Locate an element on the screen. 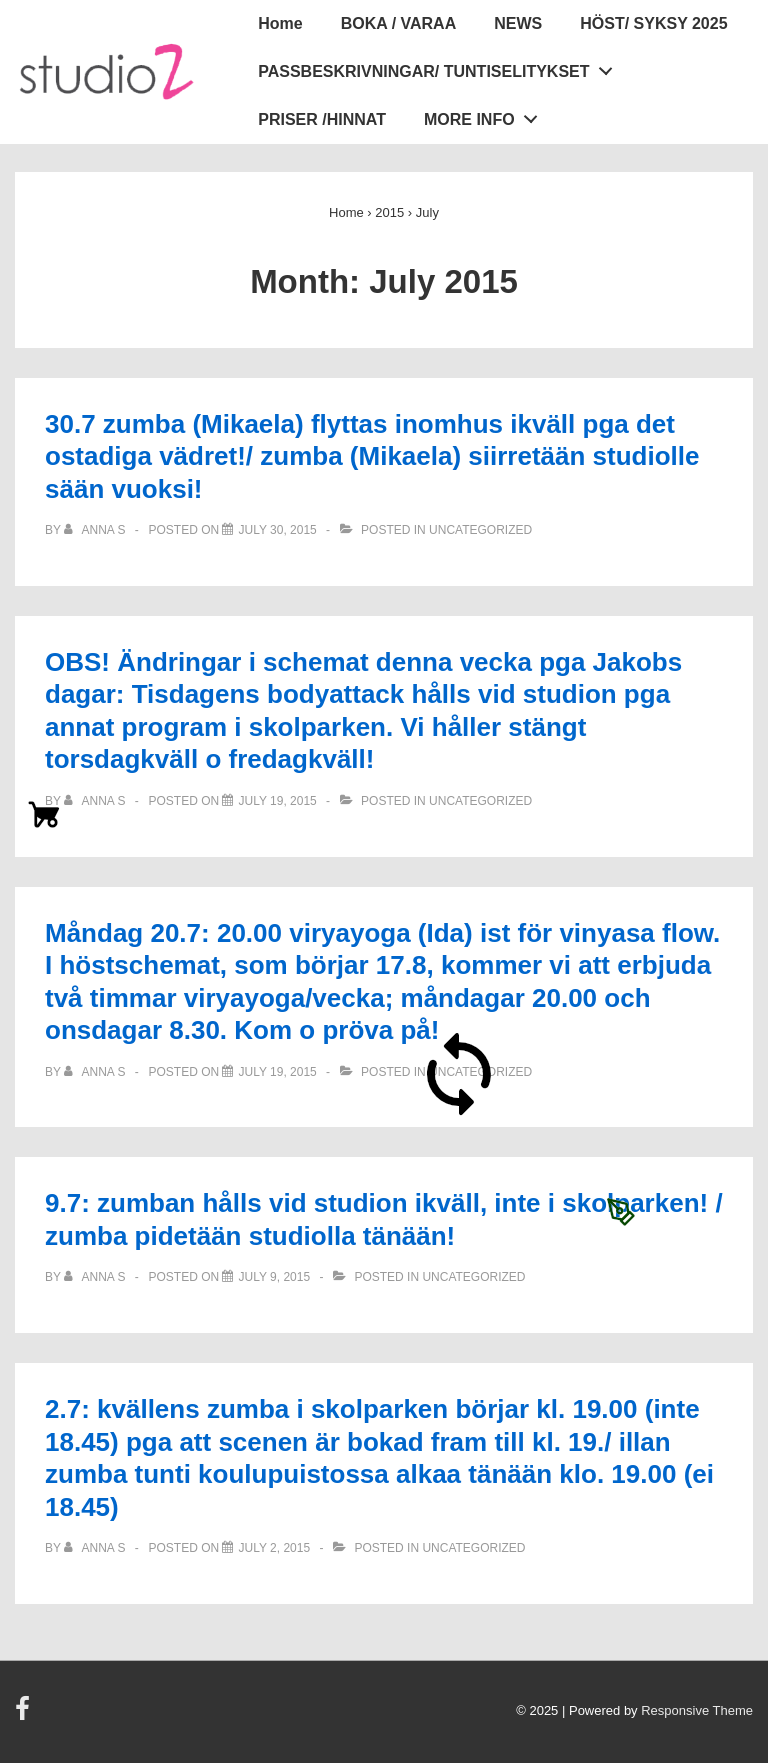 This screenshot has width=768, height=1763. repeat or loop playback is located at coordinates (459, 1074).